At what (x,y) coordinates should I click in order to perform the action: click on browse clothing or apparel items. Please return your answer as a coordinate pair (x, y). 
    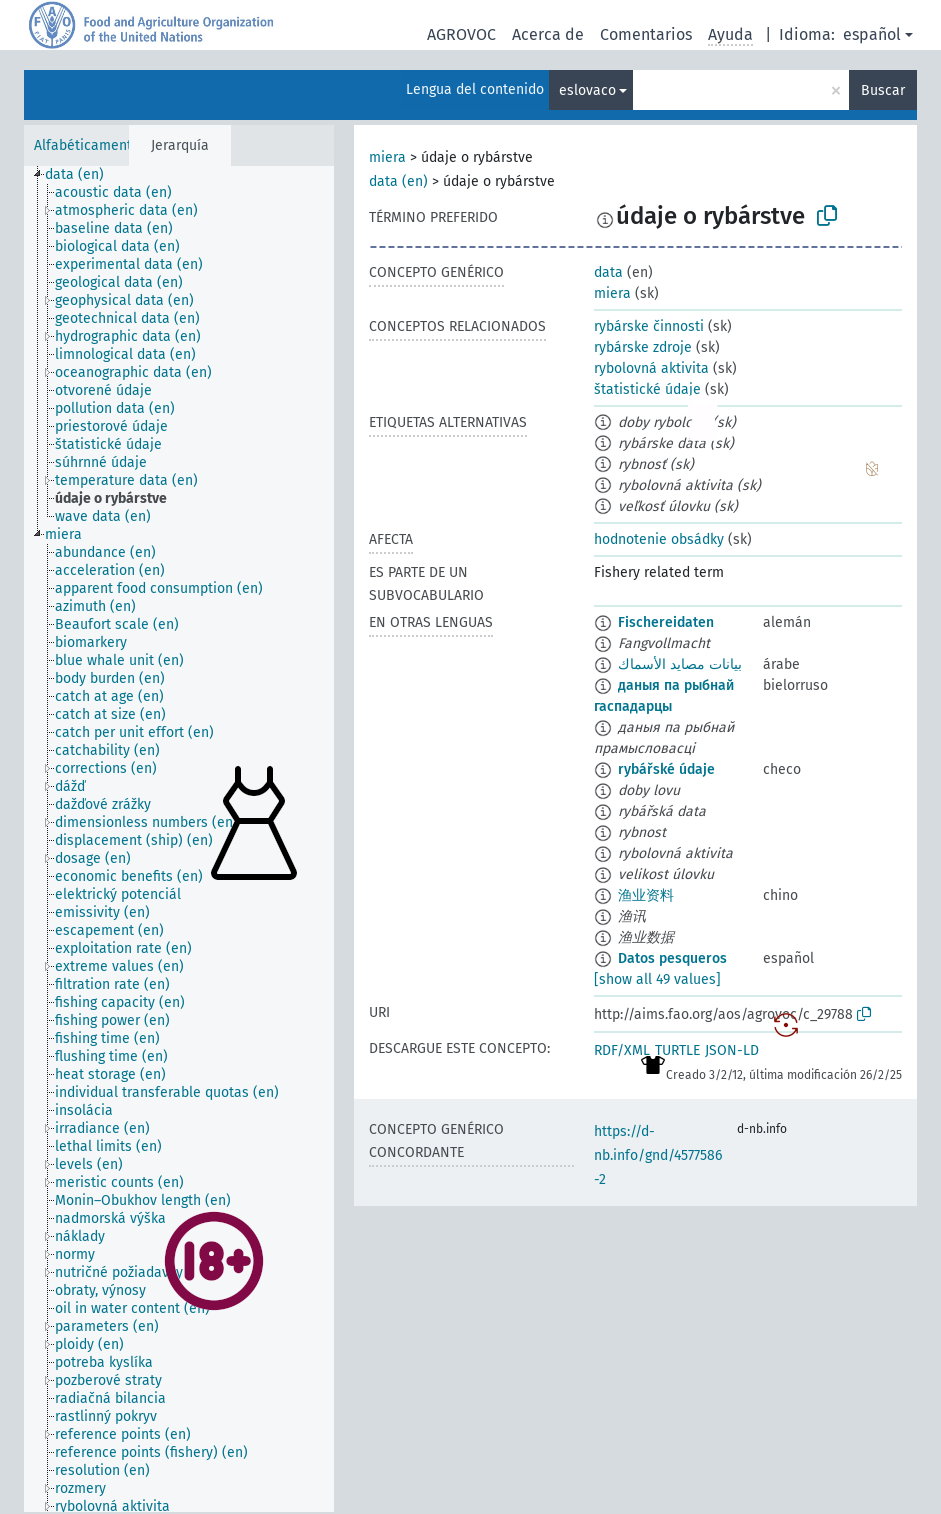
    Looking at the image, I should click on (653, 1065).